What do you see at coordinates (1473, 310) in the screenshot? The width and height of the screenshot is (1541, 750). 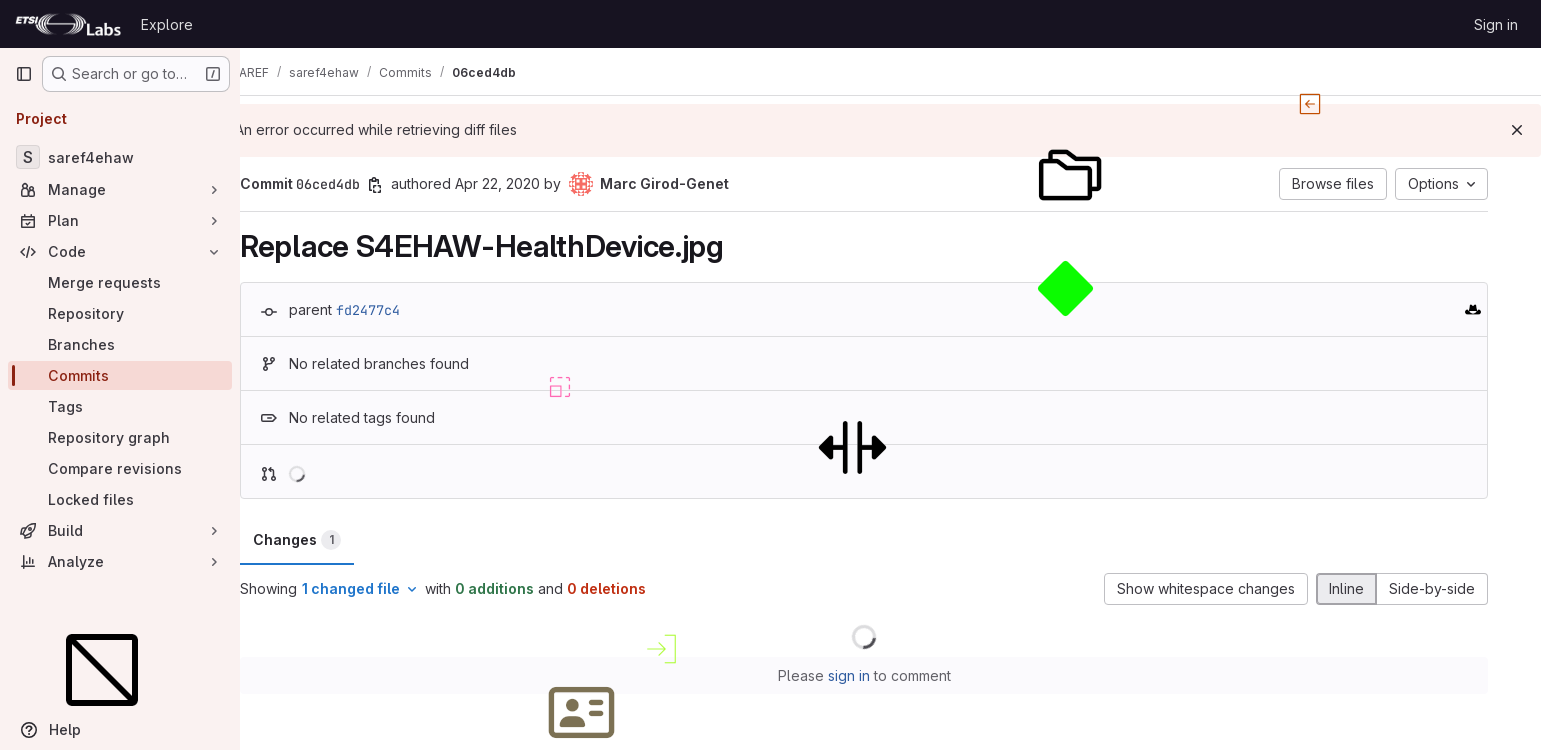 I see `select western or country theme` at bounding box center [1473, 310].